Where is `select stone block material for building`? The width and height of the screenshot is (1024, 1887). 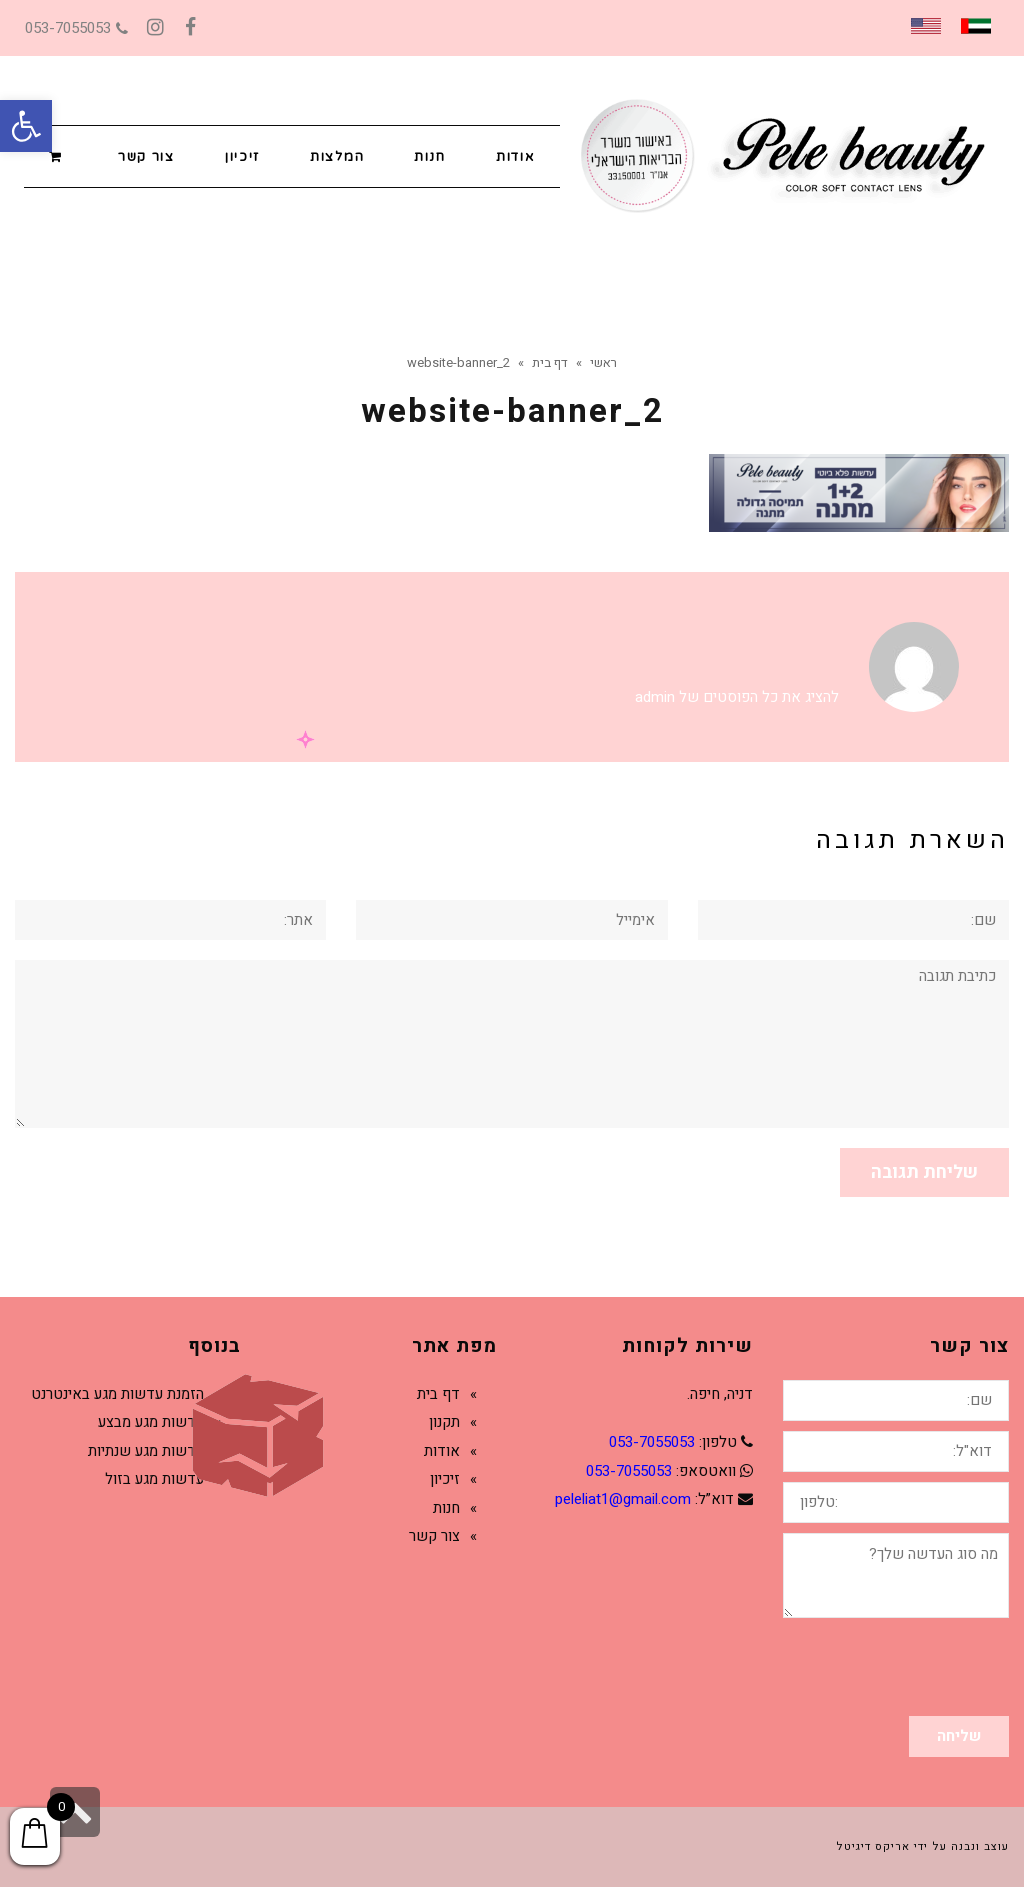 select stone block material for building is located at coordinates (258, 1433).